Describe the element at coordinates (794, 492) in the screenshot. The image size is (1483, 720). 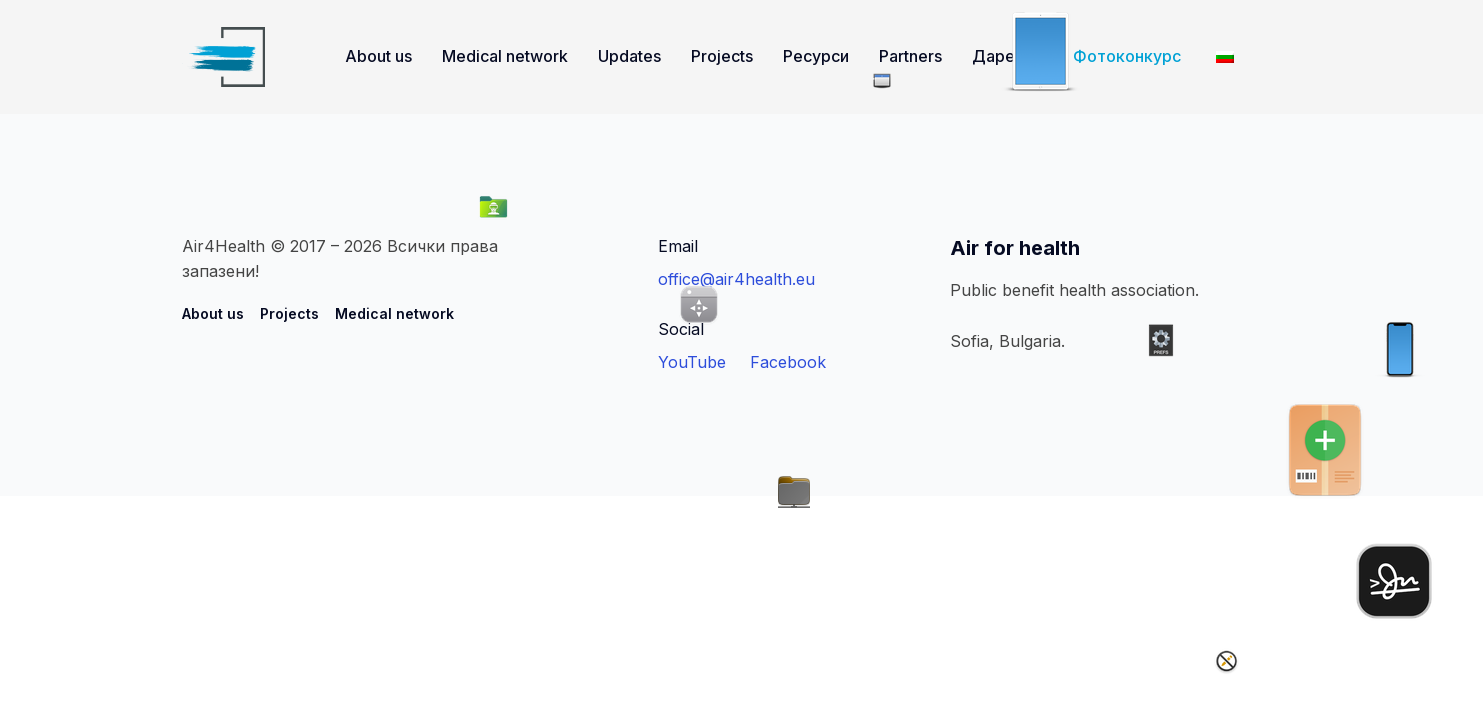
I see `access files stored on a remote server or network location` at that location.